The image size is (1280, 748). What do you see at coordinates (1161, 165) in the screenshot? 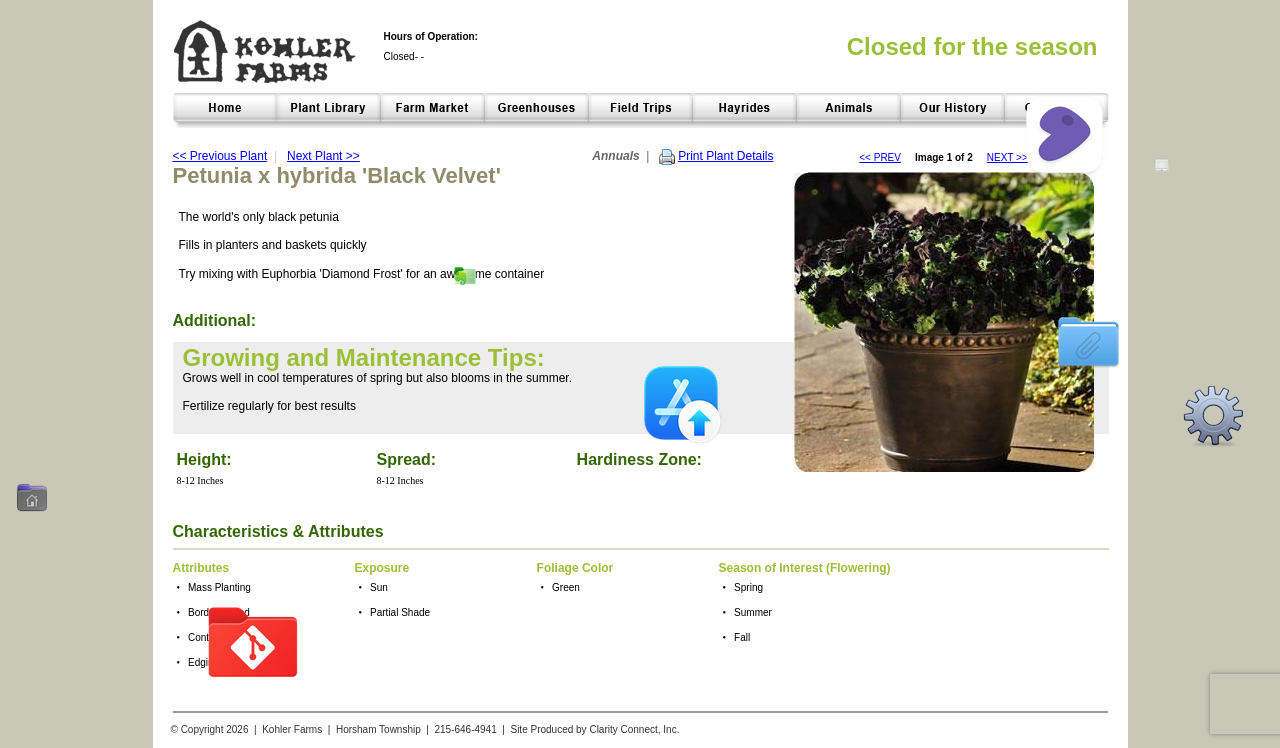
I see `touchpad input device settings` at bounding box center [1161, 165].